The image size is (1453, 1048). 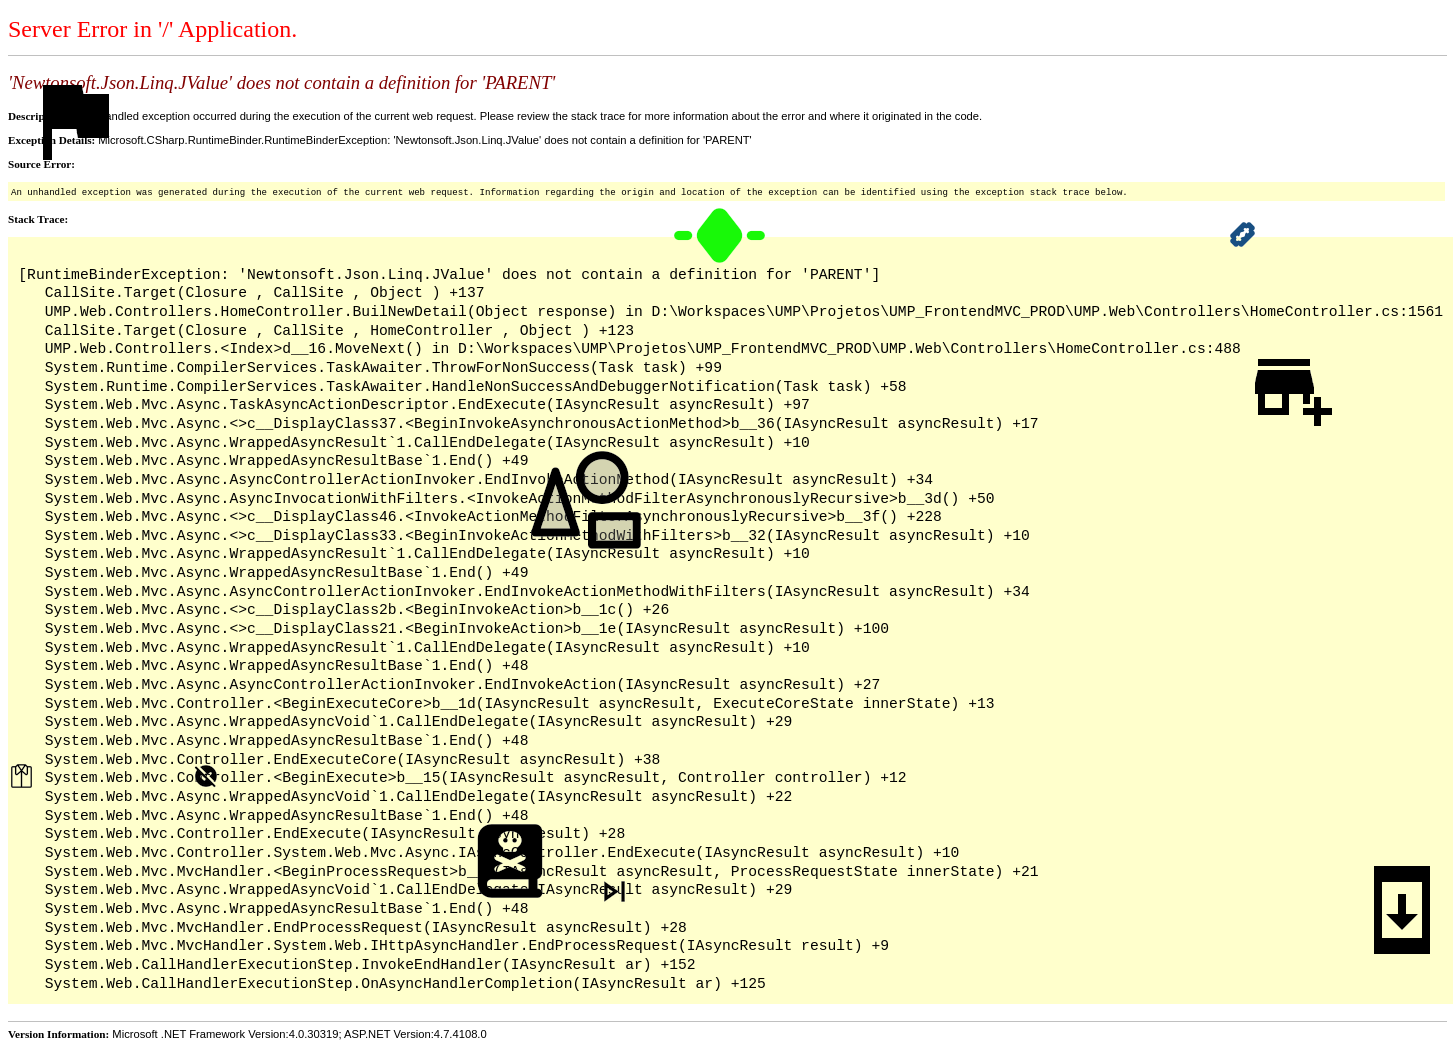 What do you see at coordinates (1242, 234) in the screenshot?
I see `razor blade tool icon` at bounding box center [1242, 234].